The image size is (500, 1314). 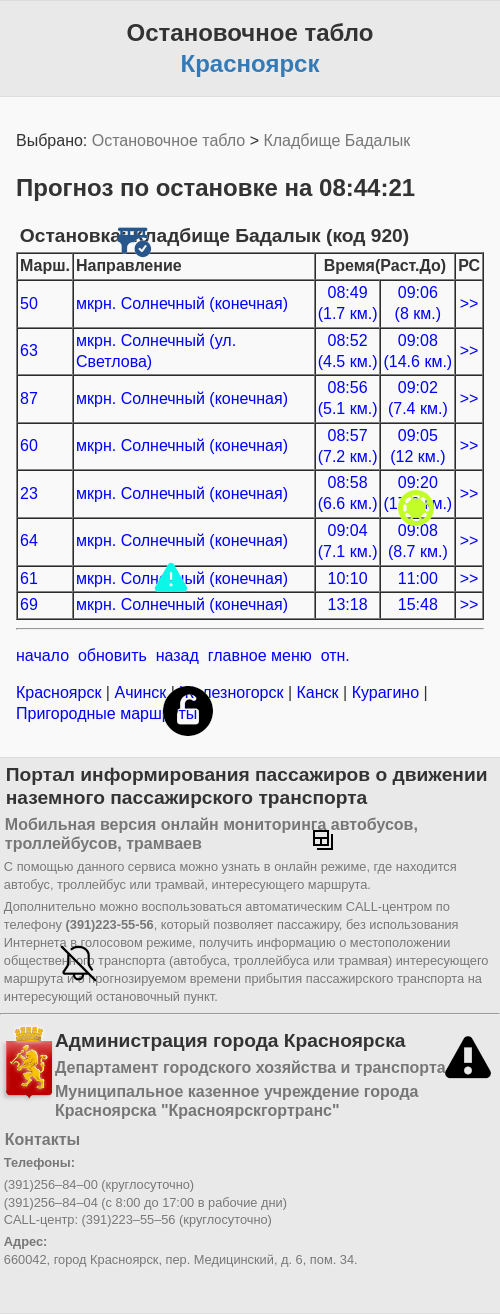 I want to click on mute notifications, so click(x=78, y=963).